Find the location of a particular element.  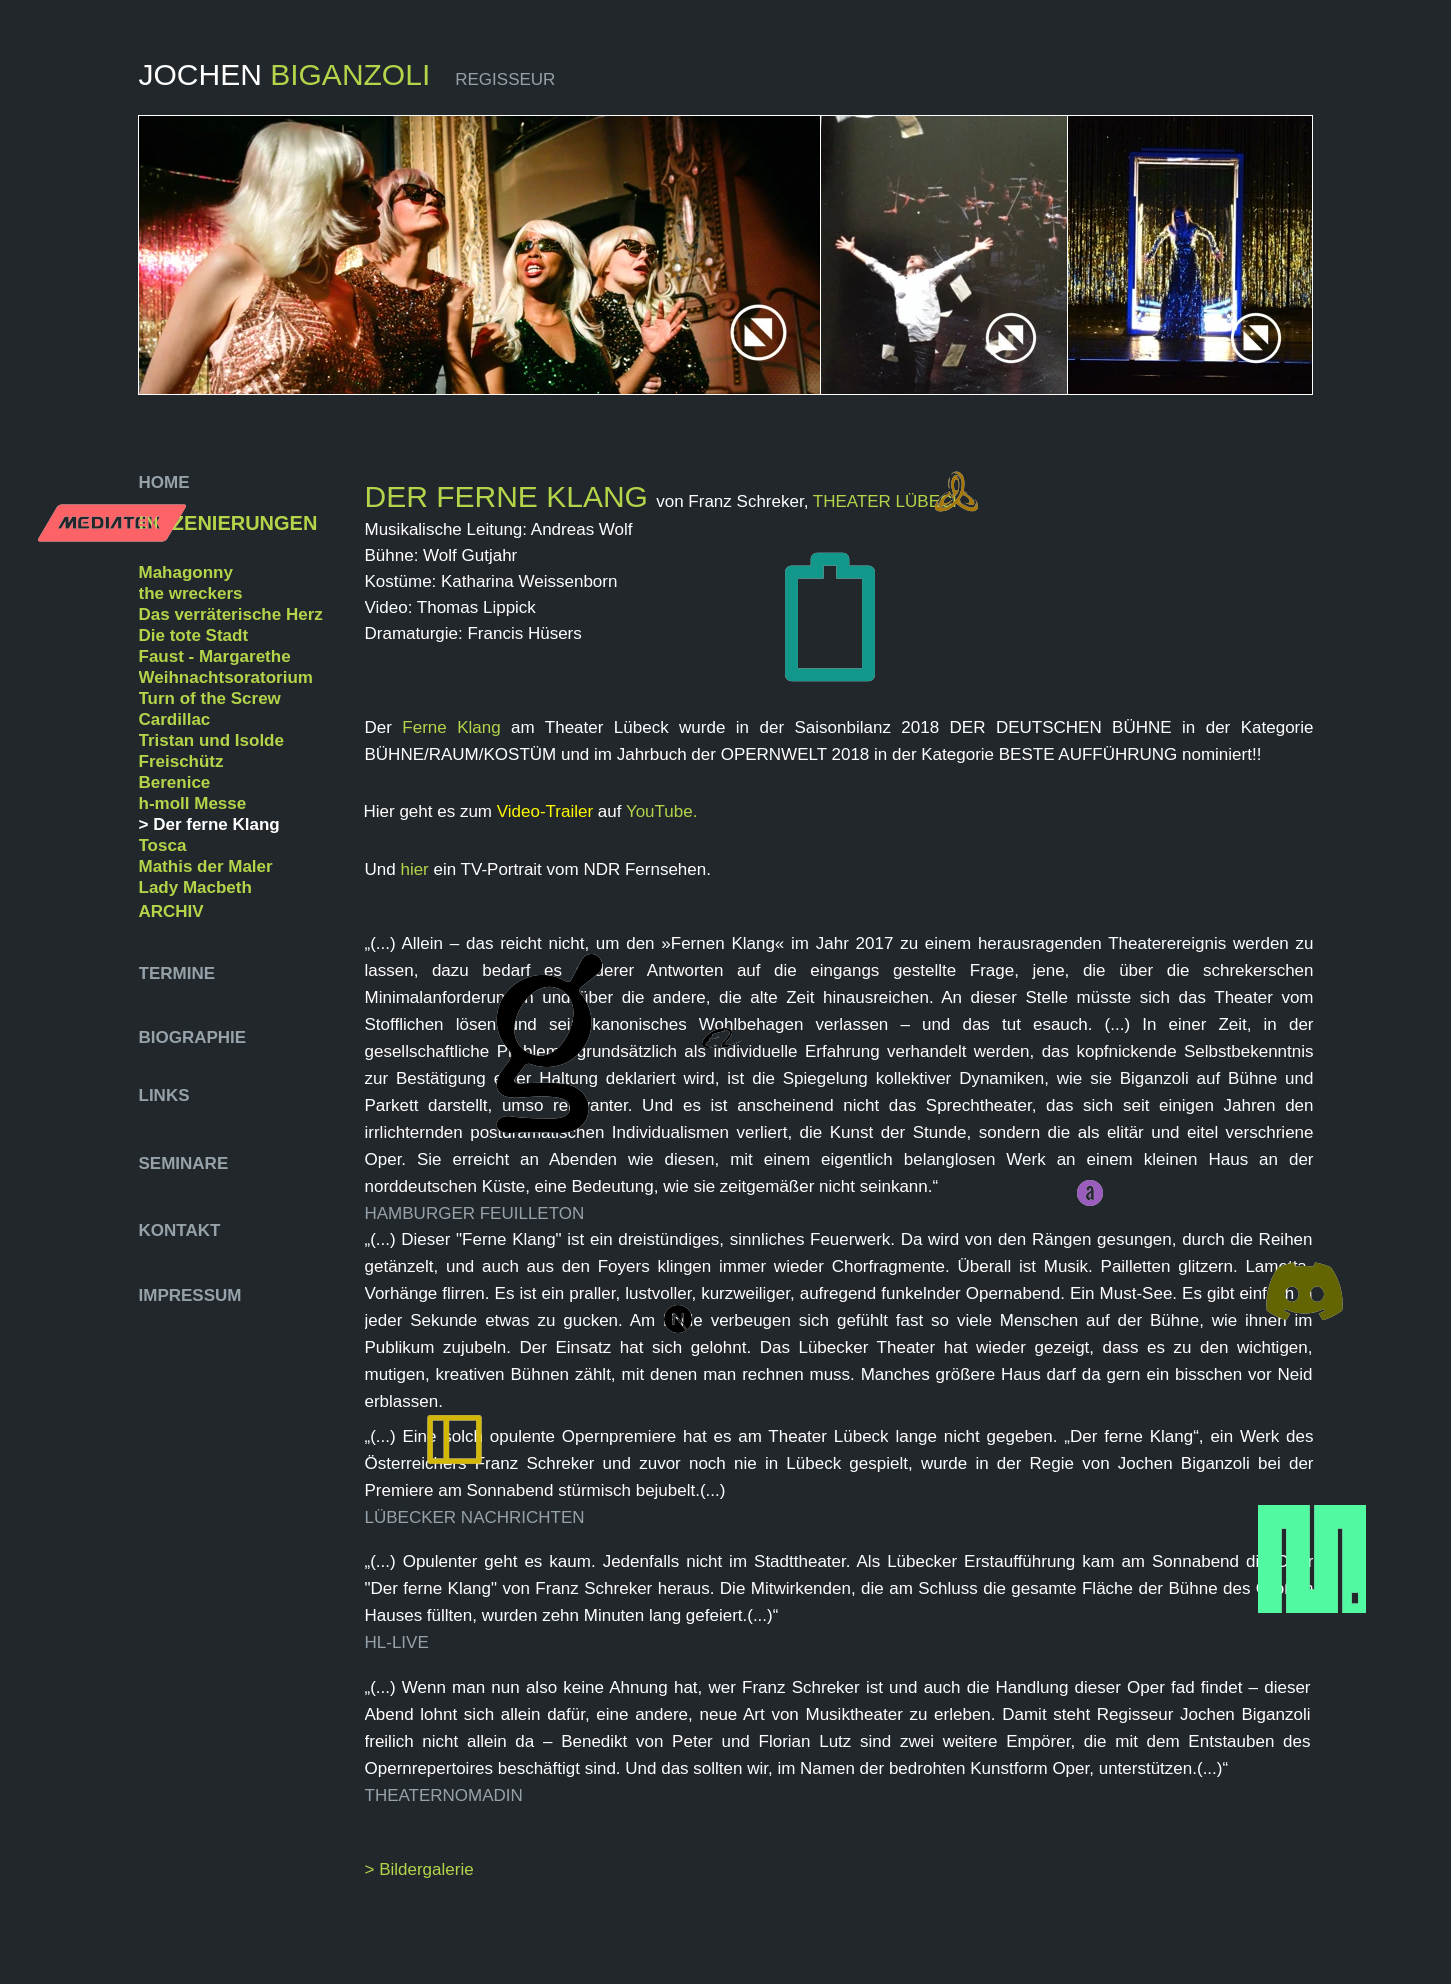

treyarch game studio logo is located at coordinates (956, 491).